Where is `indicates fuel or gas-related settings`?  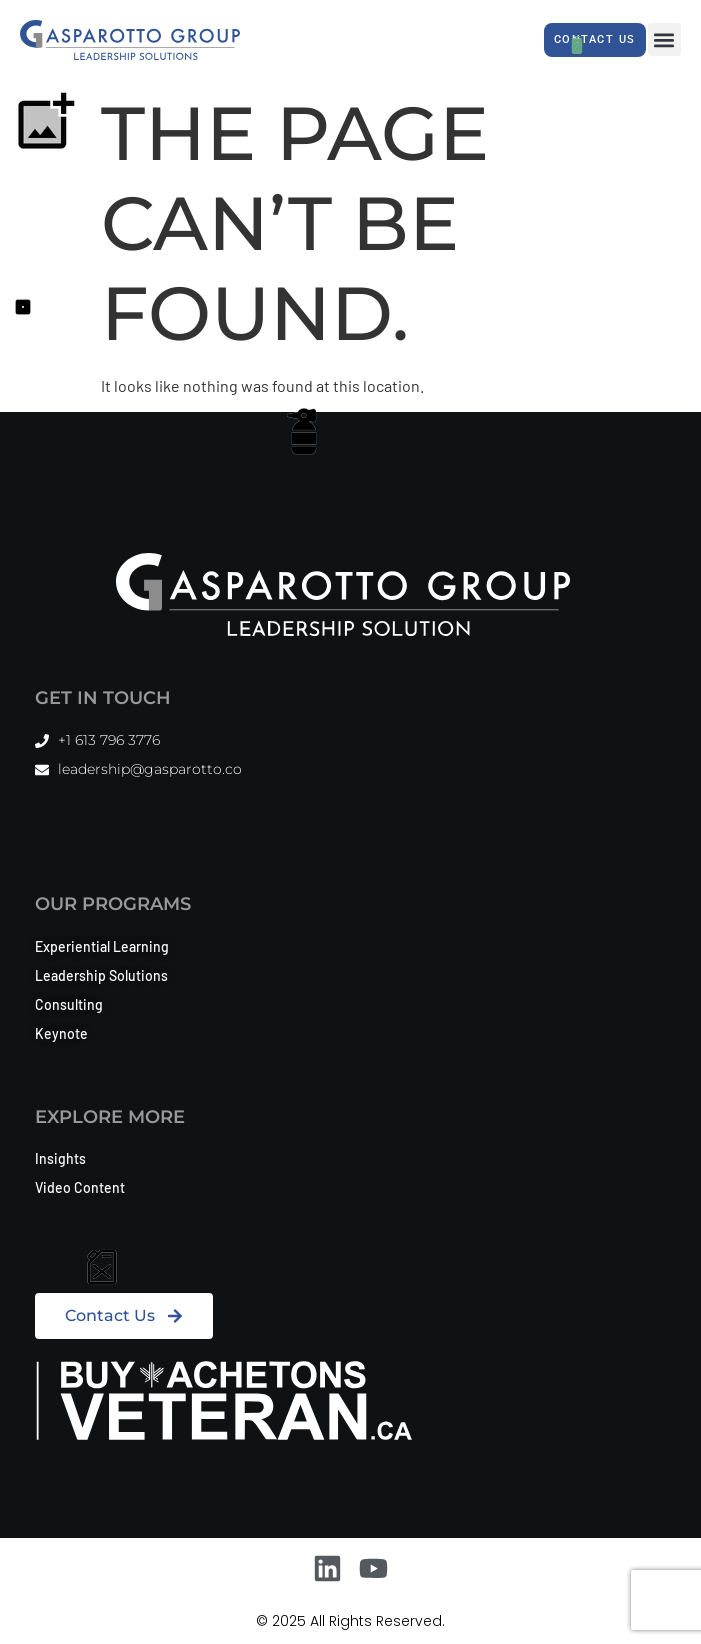 indicates fuel or gas-related settings is located at coordinates (102, 1267).